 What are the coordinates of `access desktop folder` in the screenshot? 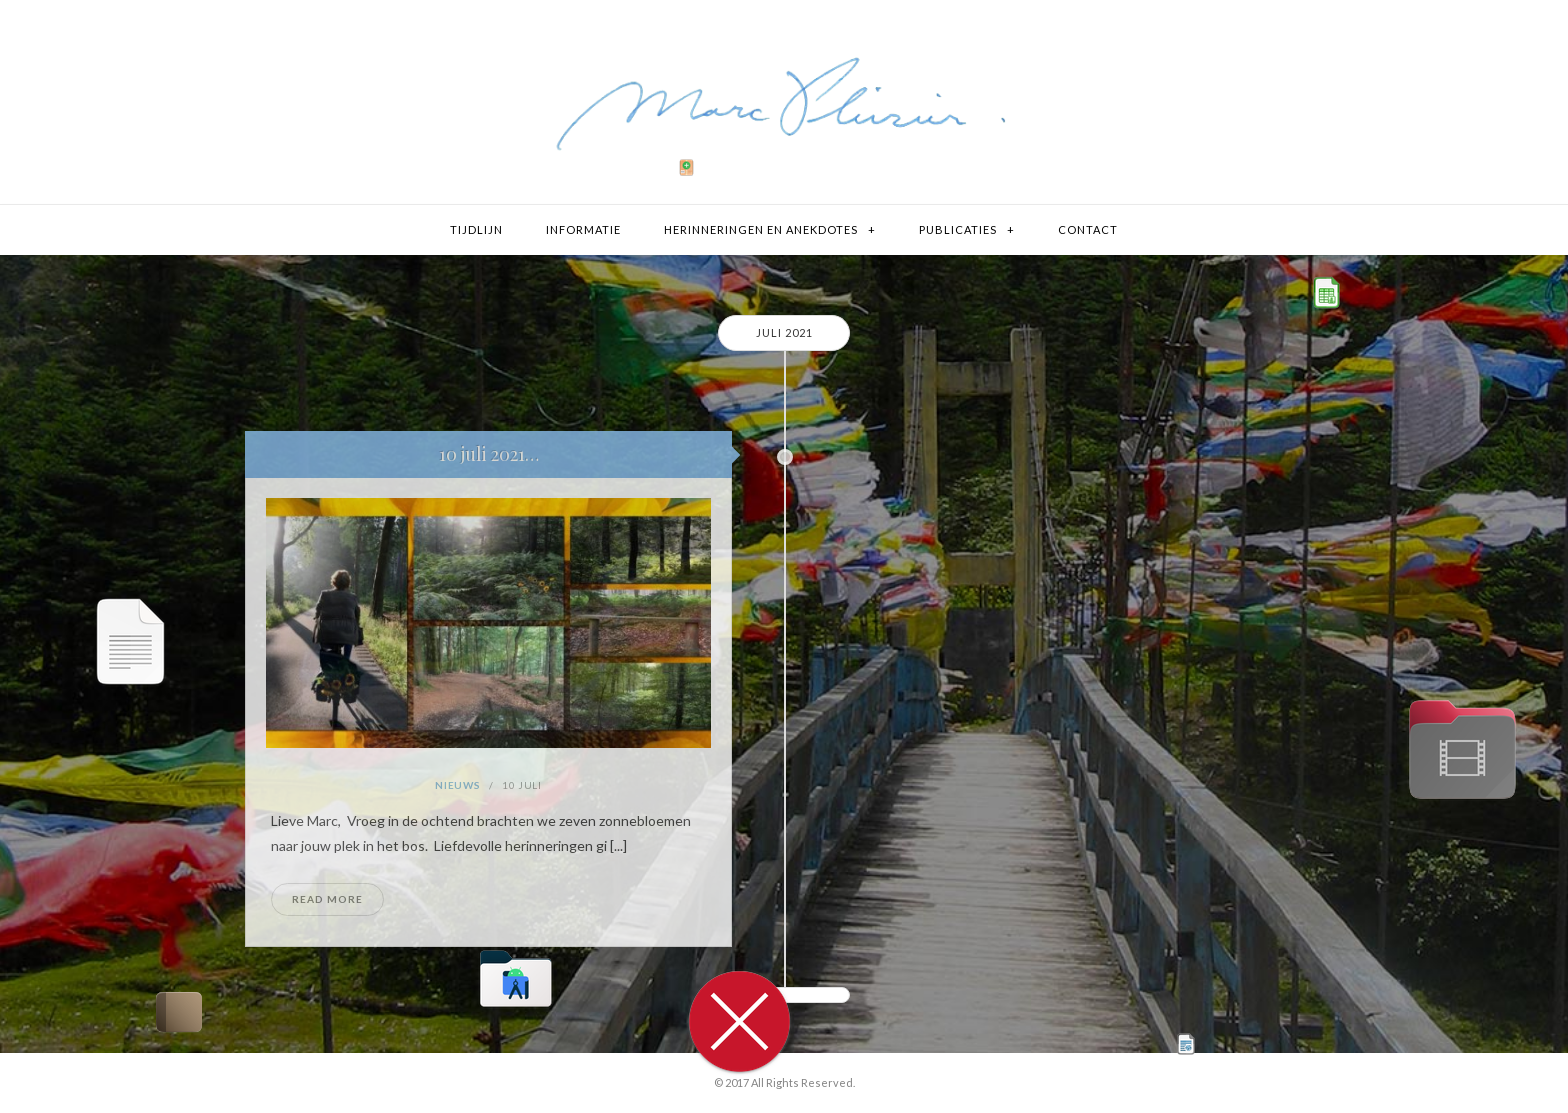 It's located at (179, 1011).